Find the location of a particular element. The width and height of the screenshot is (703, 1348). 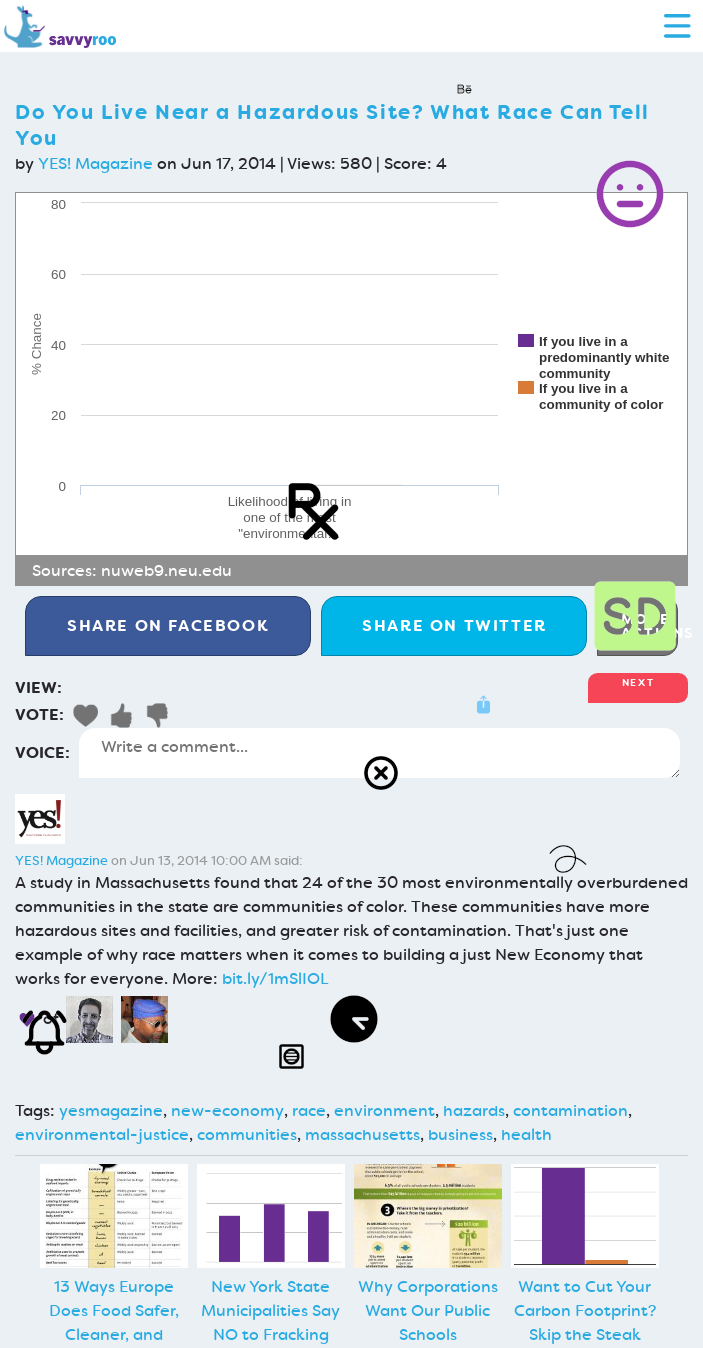

close or dismiss a dialog is located at coordinates (381, 773).